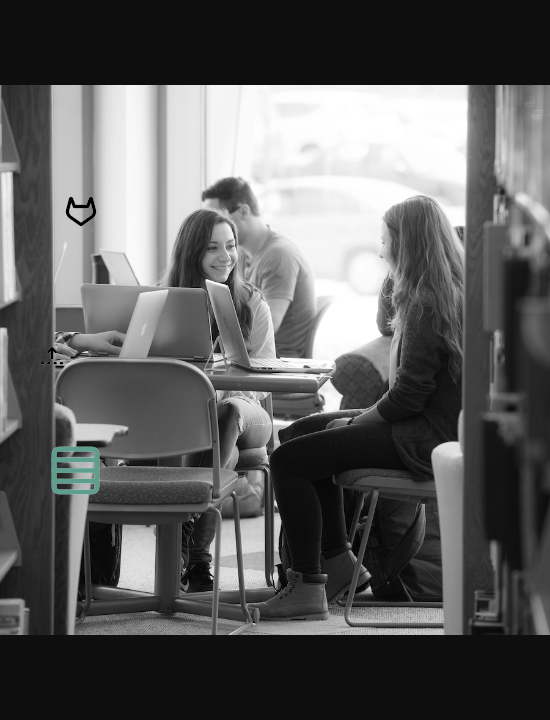  What do you see at coordinates (81, 211) in the screenshot?
I see `open gitlab repository` at bounding box center [81, 211].